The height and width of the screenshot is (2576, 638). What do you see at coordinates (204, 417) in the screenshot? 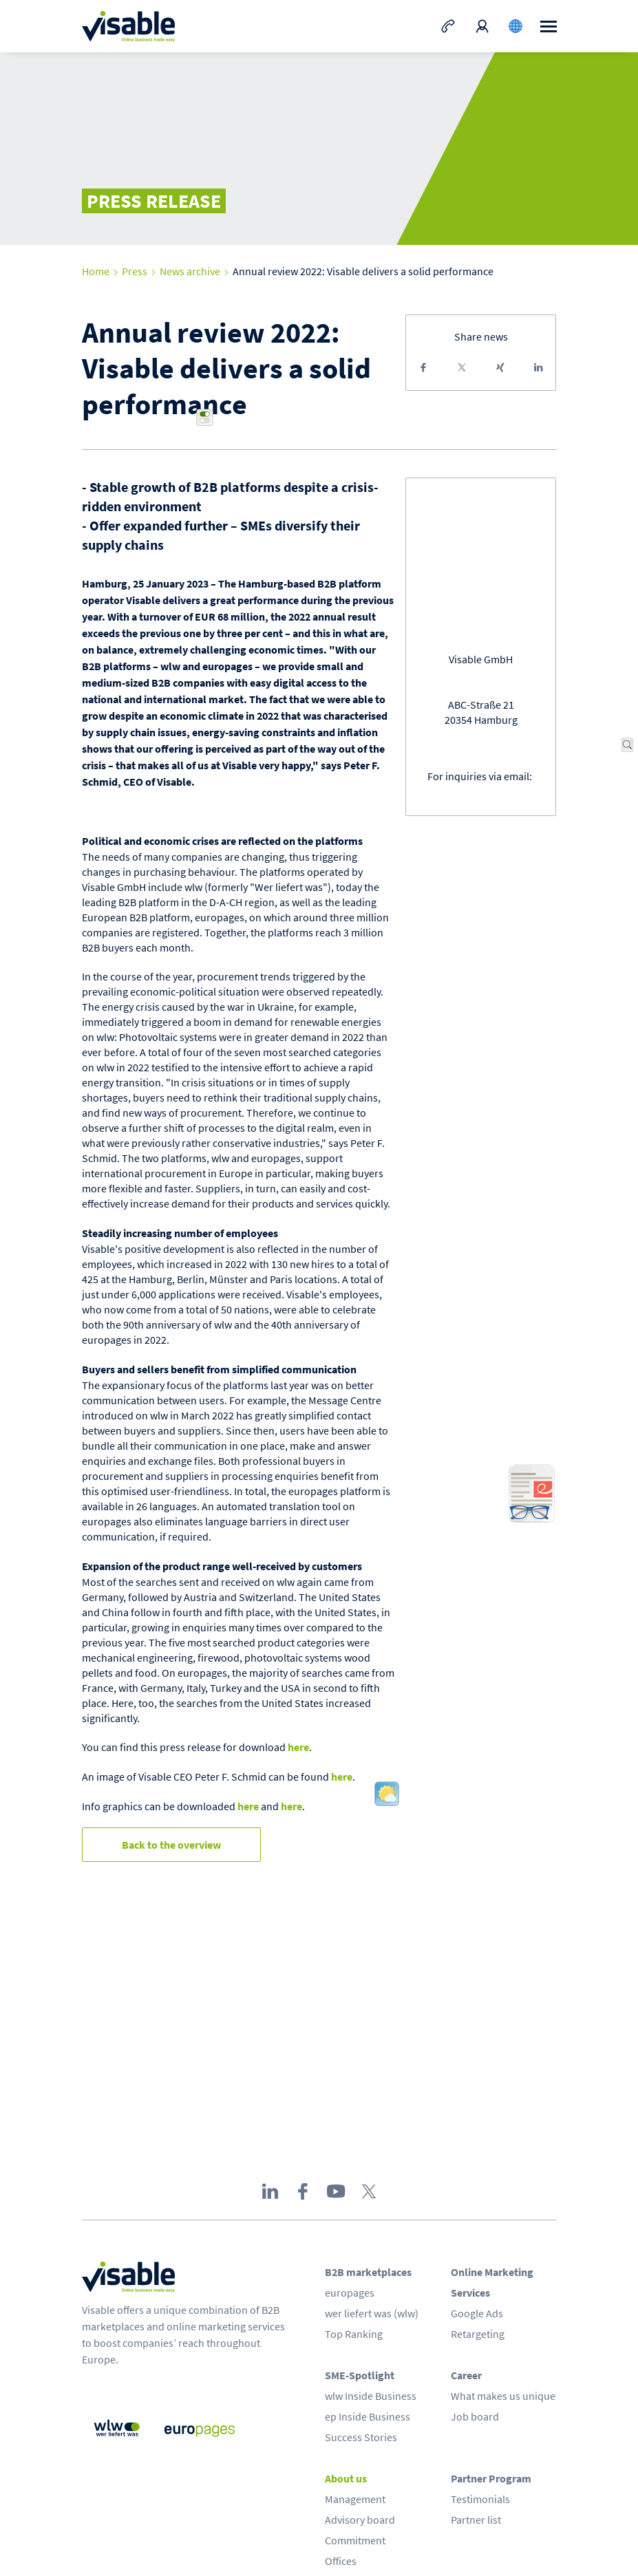
I see `open unity tweak tool settings` at bounding box center [204, 417].